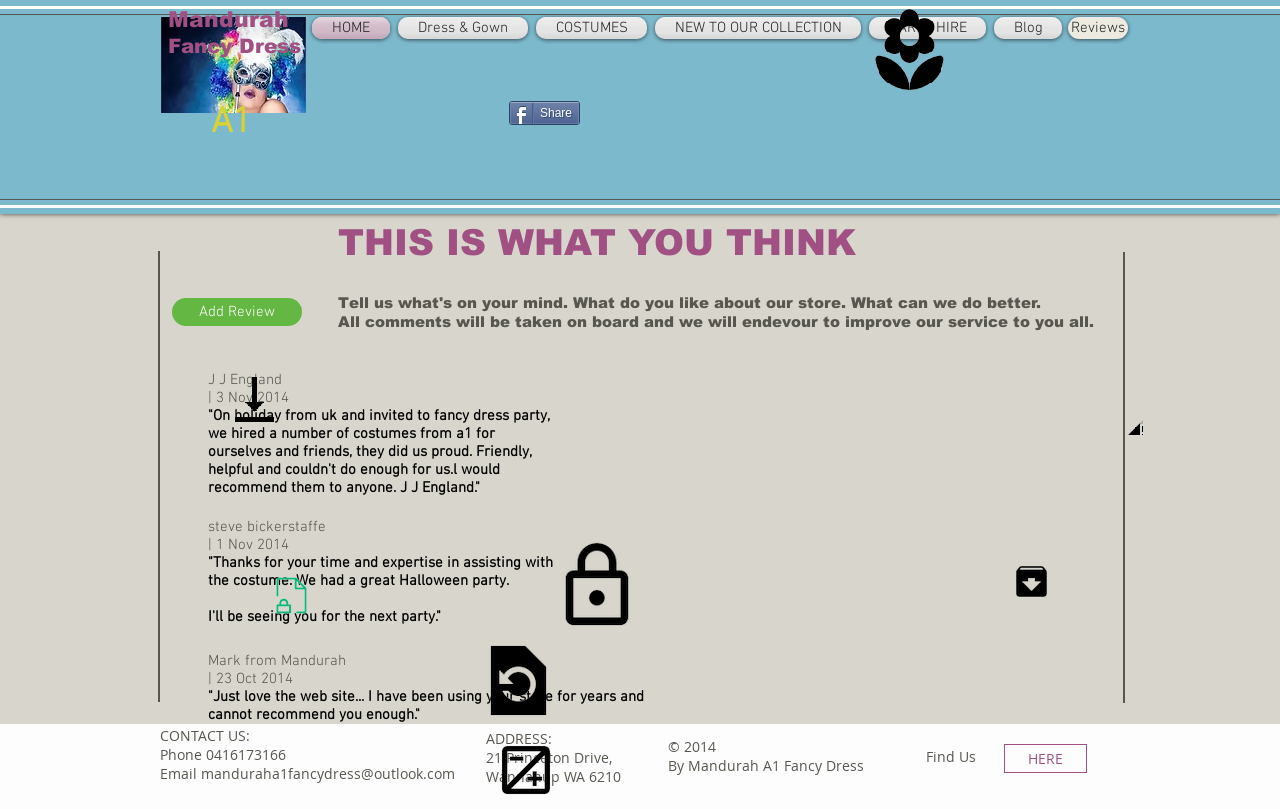 The image size is (1280, 809). I want to click on adjust image exposure settings, so click(526, 770).